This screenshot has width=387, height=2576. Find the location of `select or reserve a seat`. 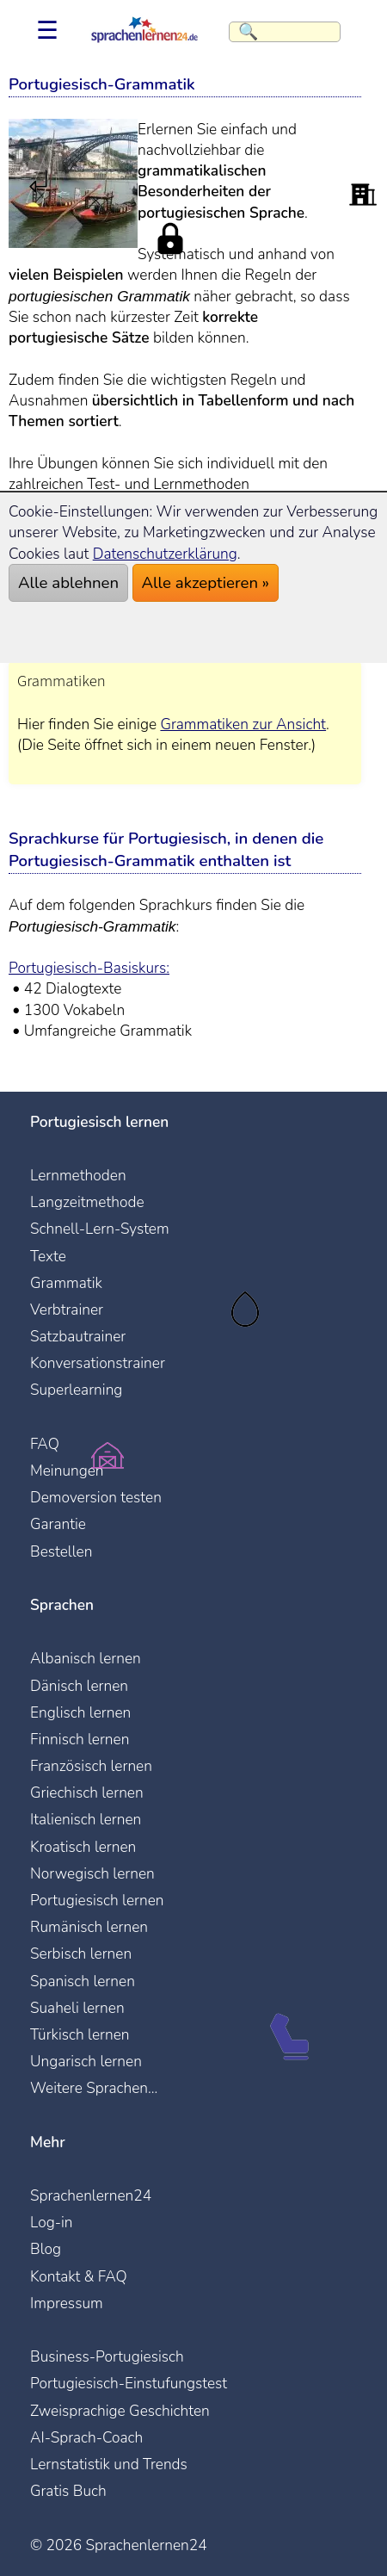

select or reserve a seat is located at coordinates (288, 2036).